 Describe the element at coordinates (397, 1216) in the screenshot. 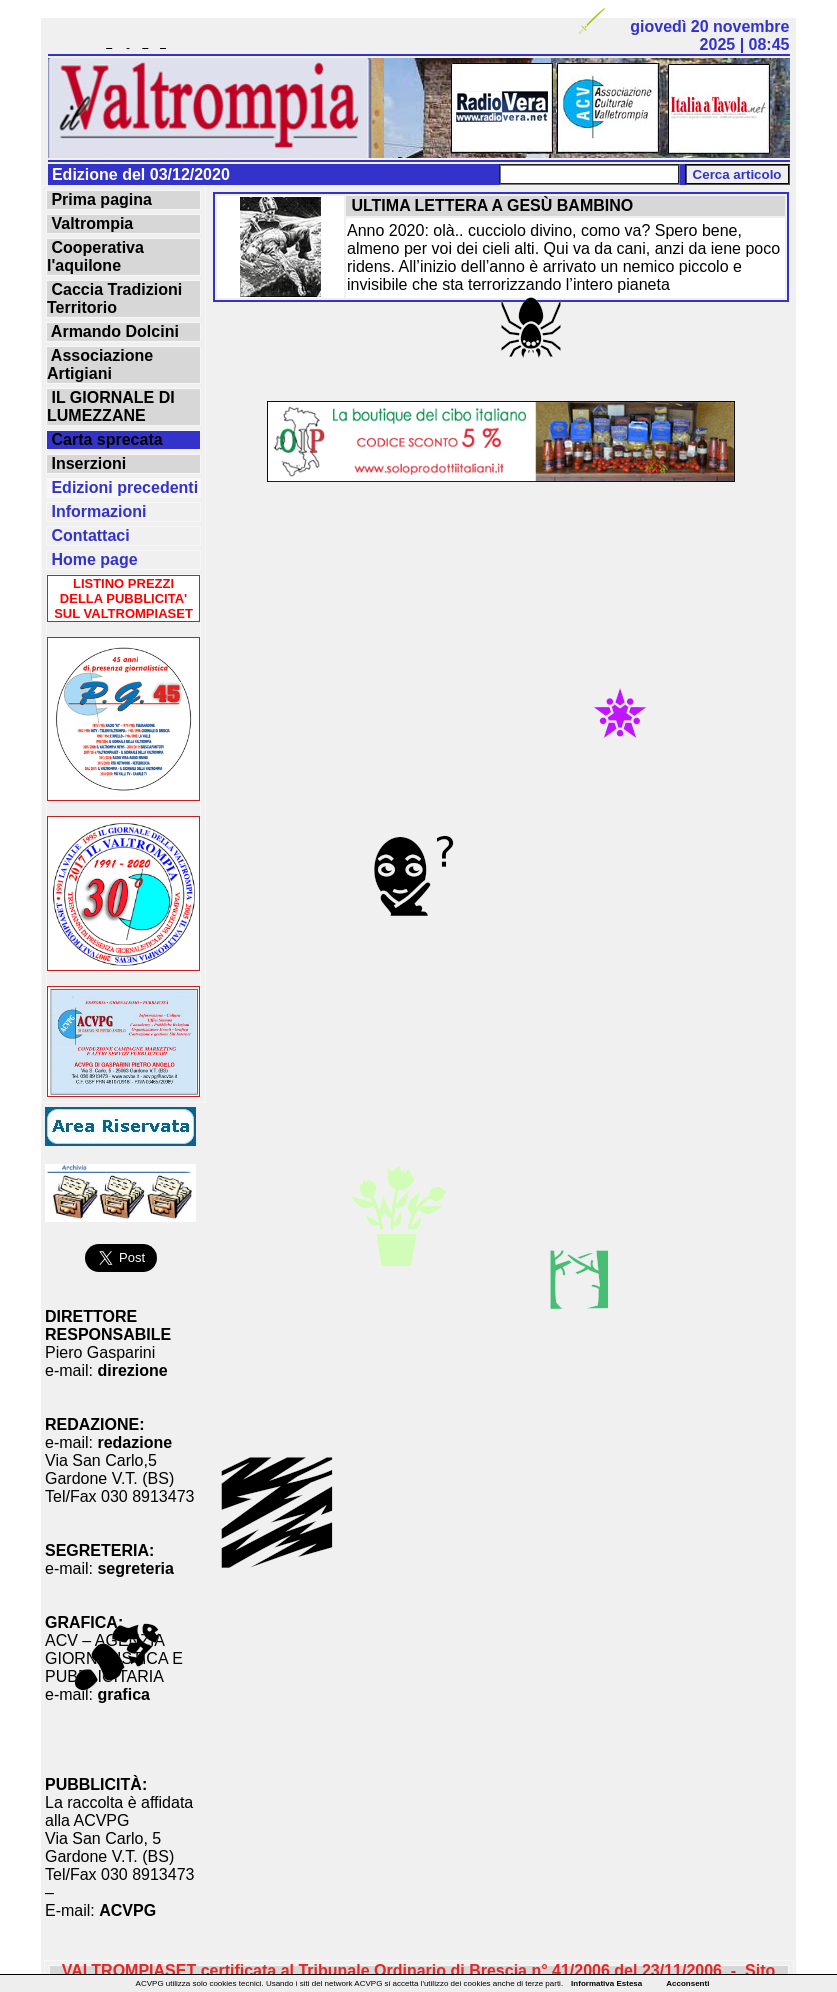

I see `access gardening or plant care features` at that location.